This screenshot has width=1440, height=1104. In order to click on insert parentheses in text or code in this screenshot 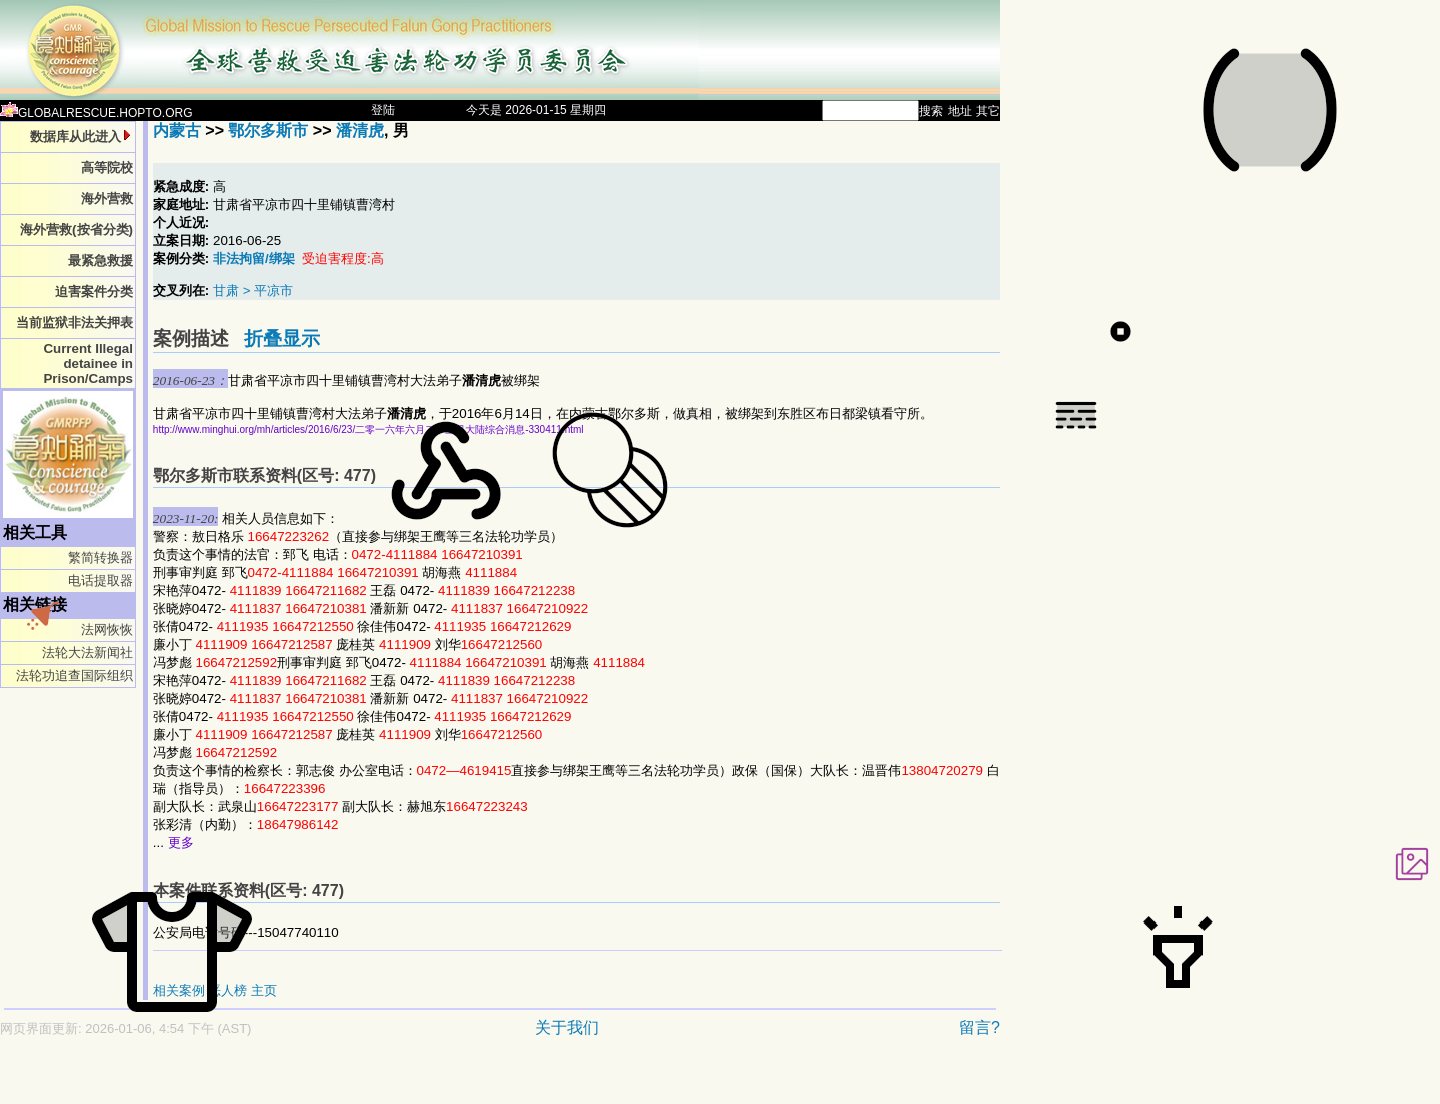, I will do `click(1270, 110)`.